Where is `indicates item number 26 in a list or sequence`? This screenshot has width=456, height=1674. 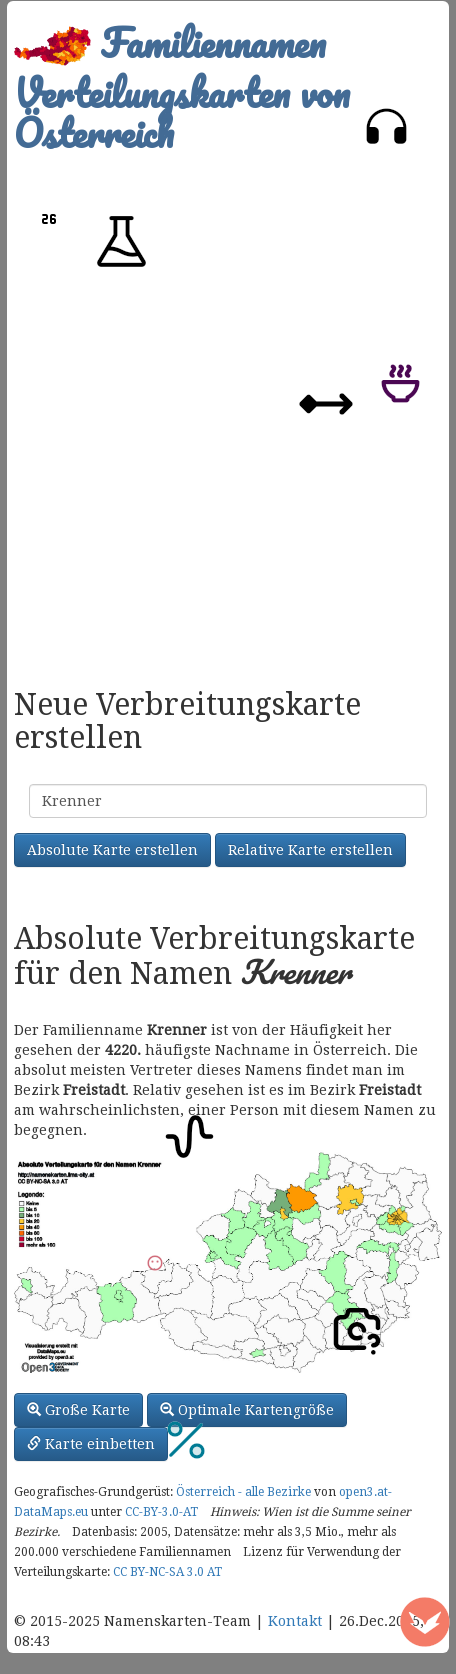
indicates item number 26 in a list or sequence is located at coordinates (49, 219).